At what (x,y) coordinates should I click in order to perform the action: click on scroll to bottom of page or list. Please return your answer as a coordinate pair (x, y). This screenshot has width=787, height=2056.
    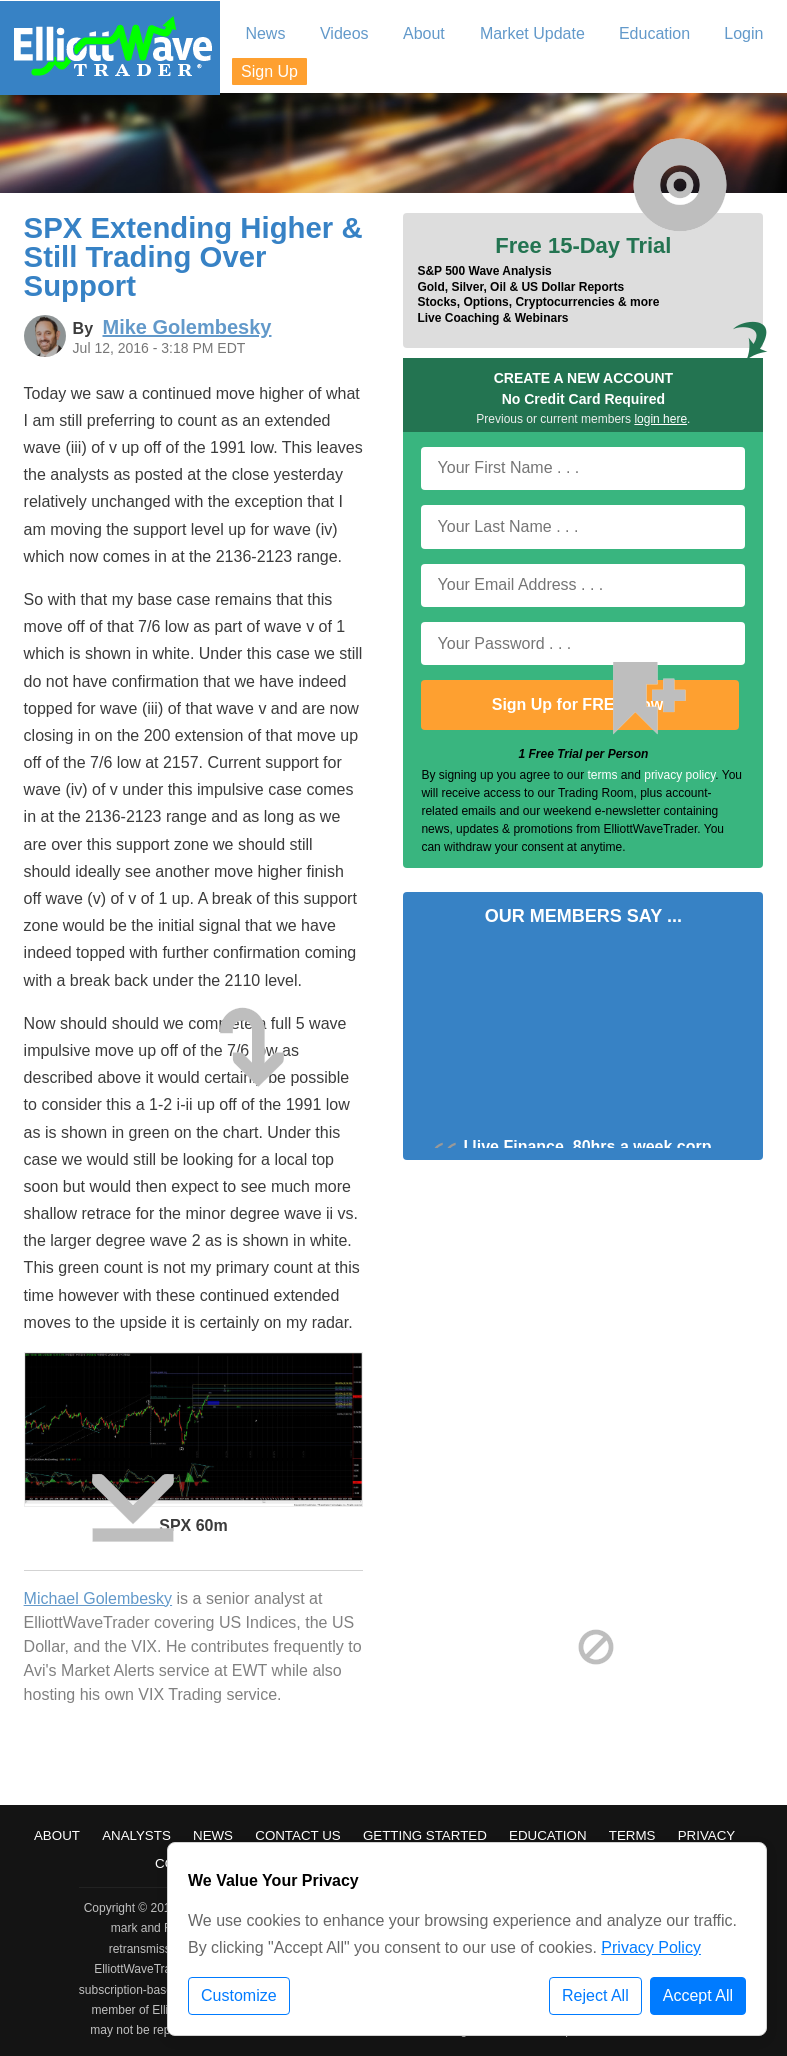
    Looking at the image, I should click on (133, 1508).